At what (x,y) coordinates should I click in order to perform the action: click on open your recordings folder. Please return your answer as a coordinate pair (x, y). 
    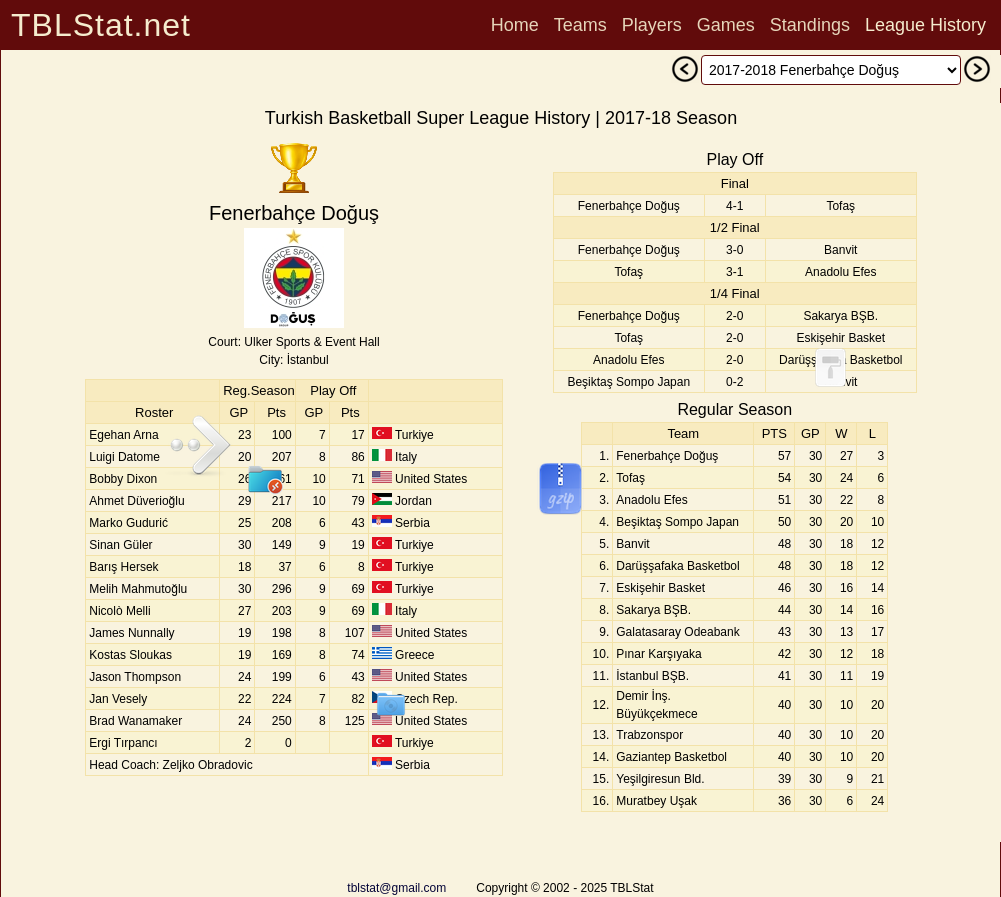
    Looking at the image, I should click on (391, 704).